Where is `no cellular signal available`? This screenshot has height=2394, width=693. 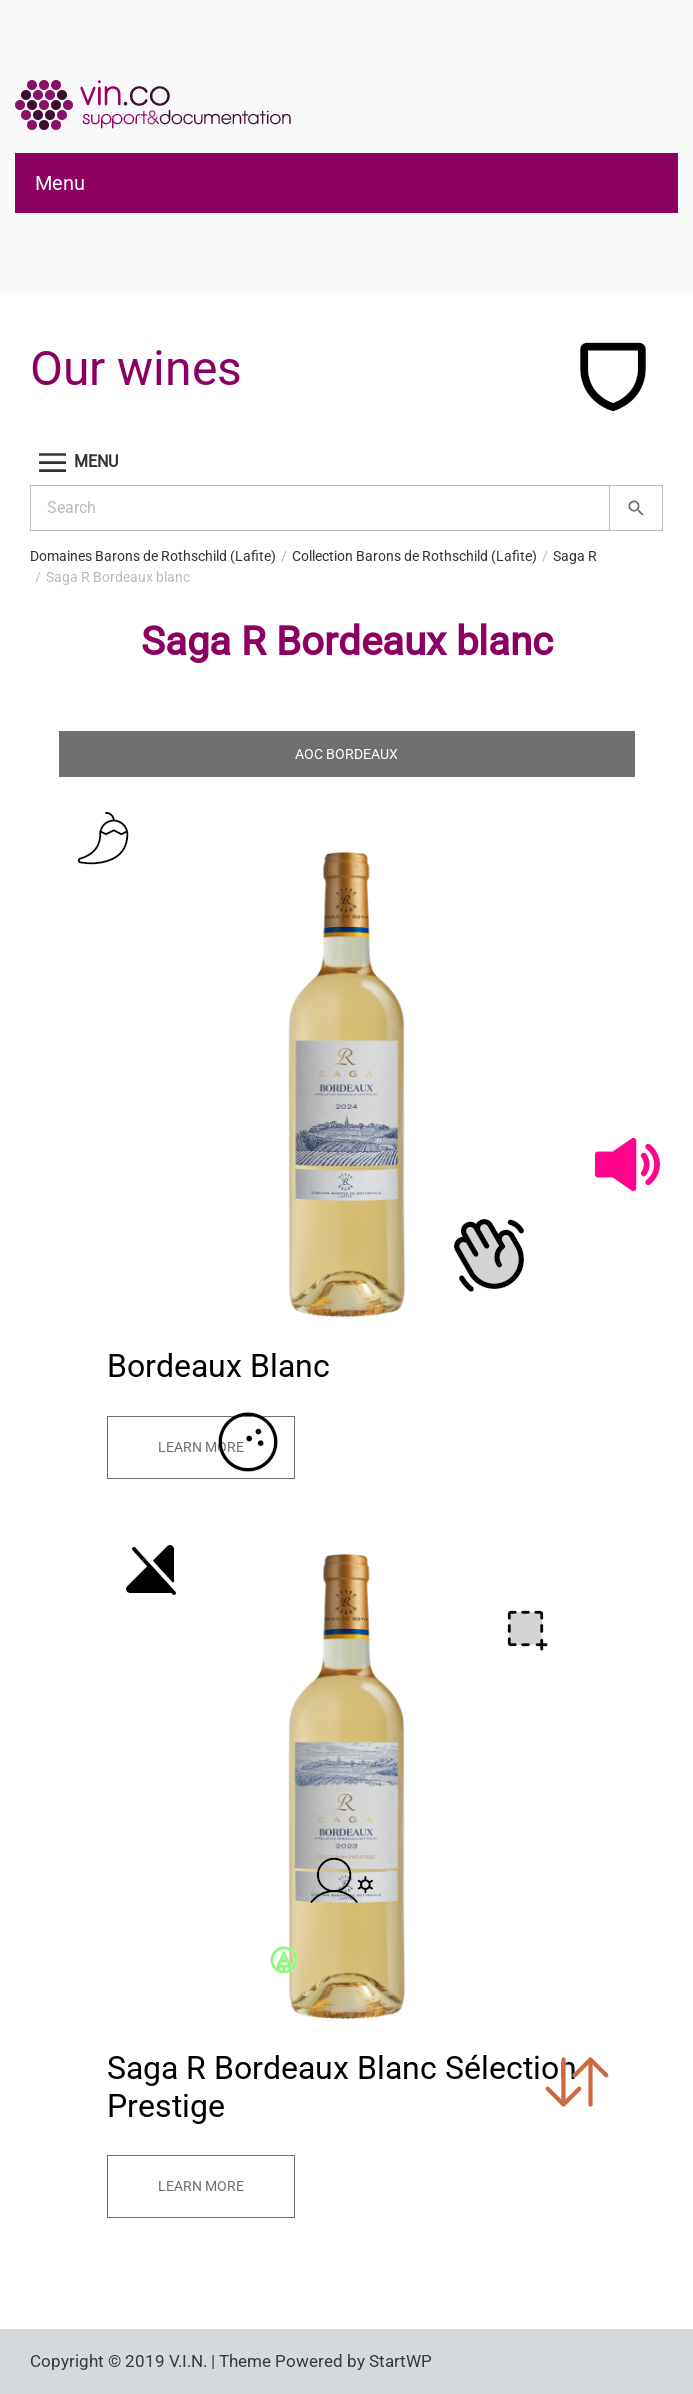
no cellular signal available is located at coordinates (154, 1571).